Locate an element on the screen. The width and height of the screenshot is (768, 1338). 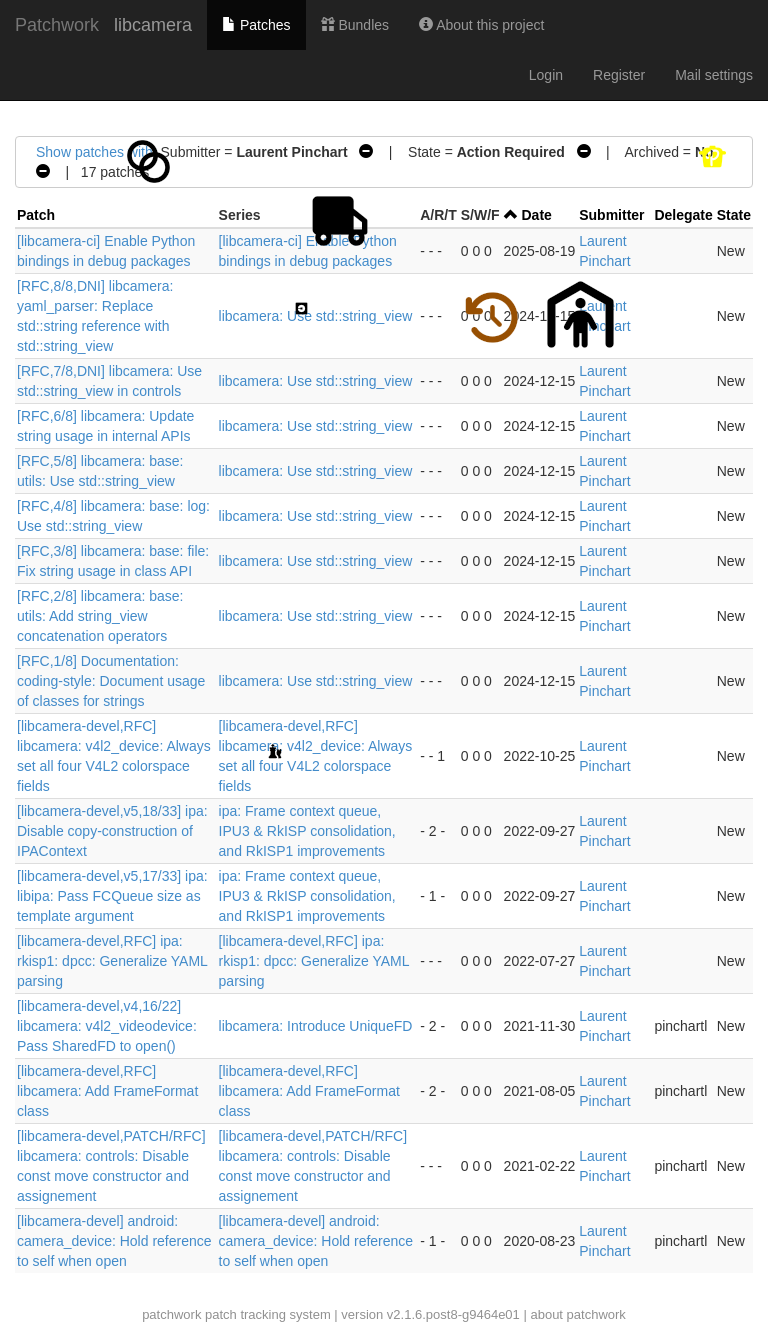
find shelter or emergency housing is located at coordinates (580, 314).